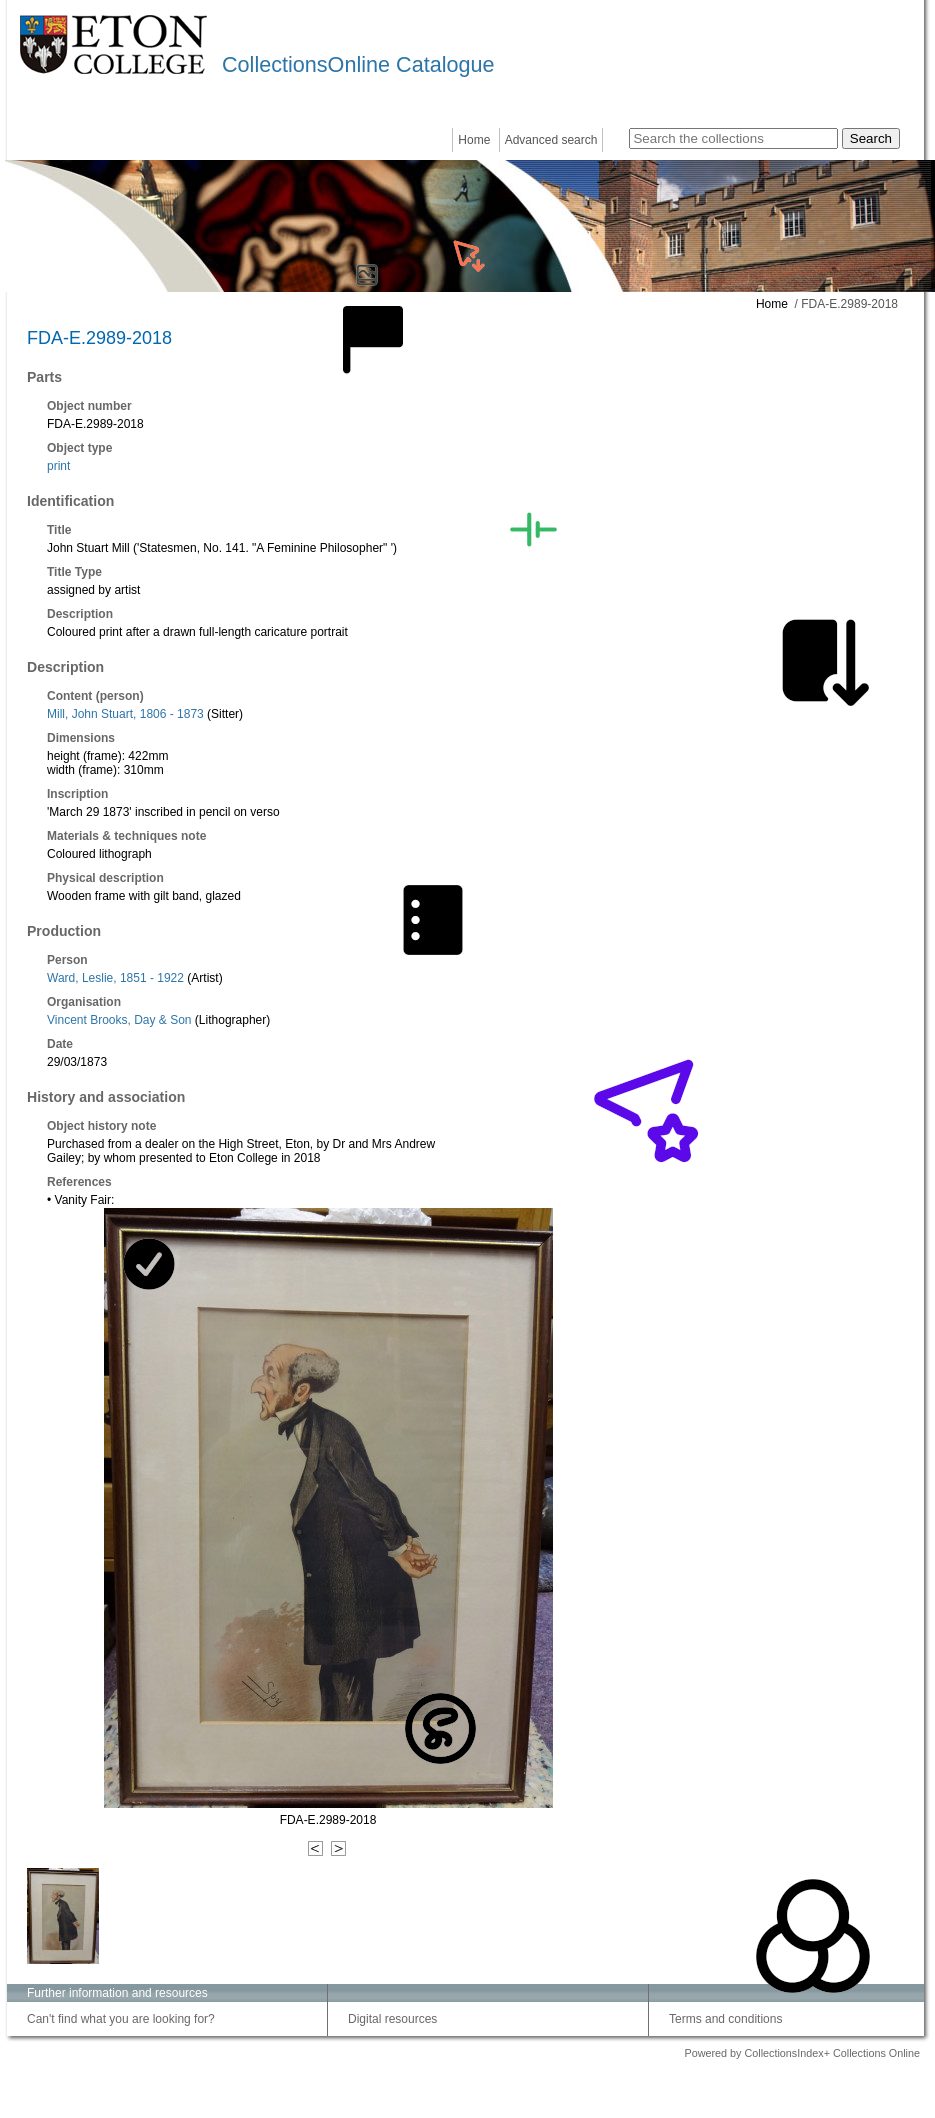 The height and width of the screenshot is (2118, 935). I want to click on scroll or navigate downward, so click(467, 254).